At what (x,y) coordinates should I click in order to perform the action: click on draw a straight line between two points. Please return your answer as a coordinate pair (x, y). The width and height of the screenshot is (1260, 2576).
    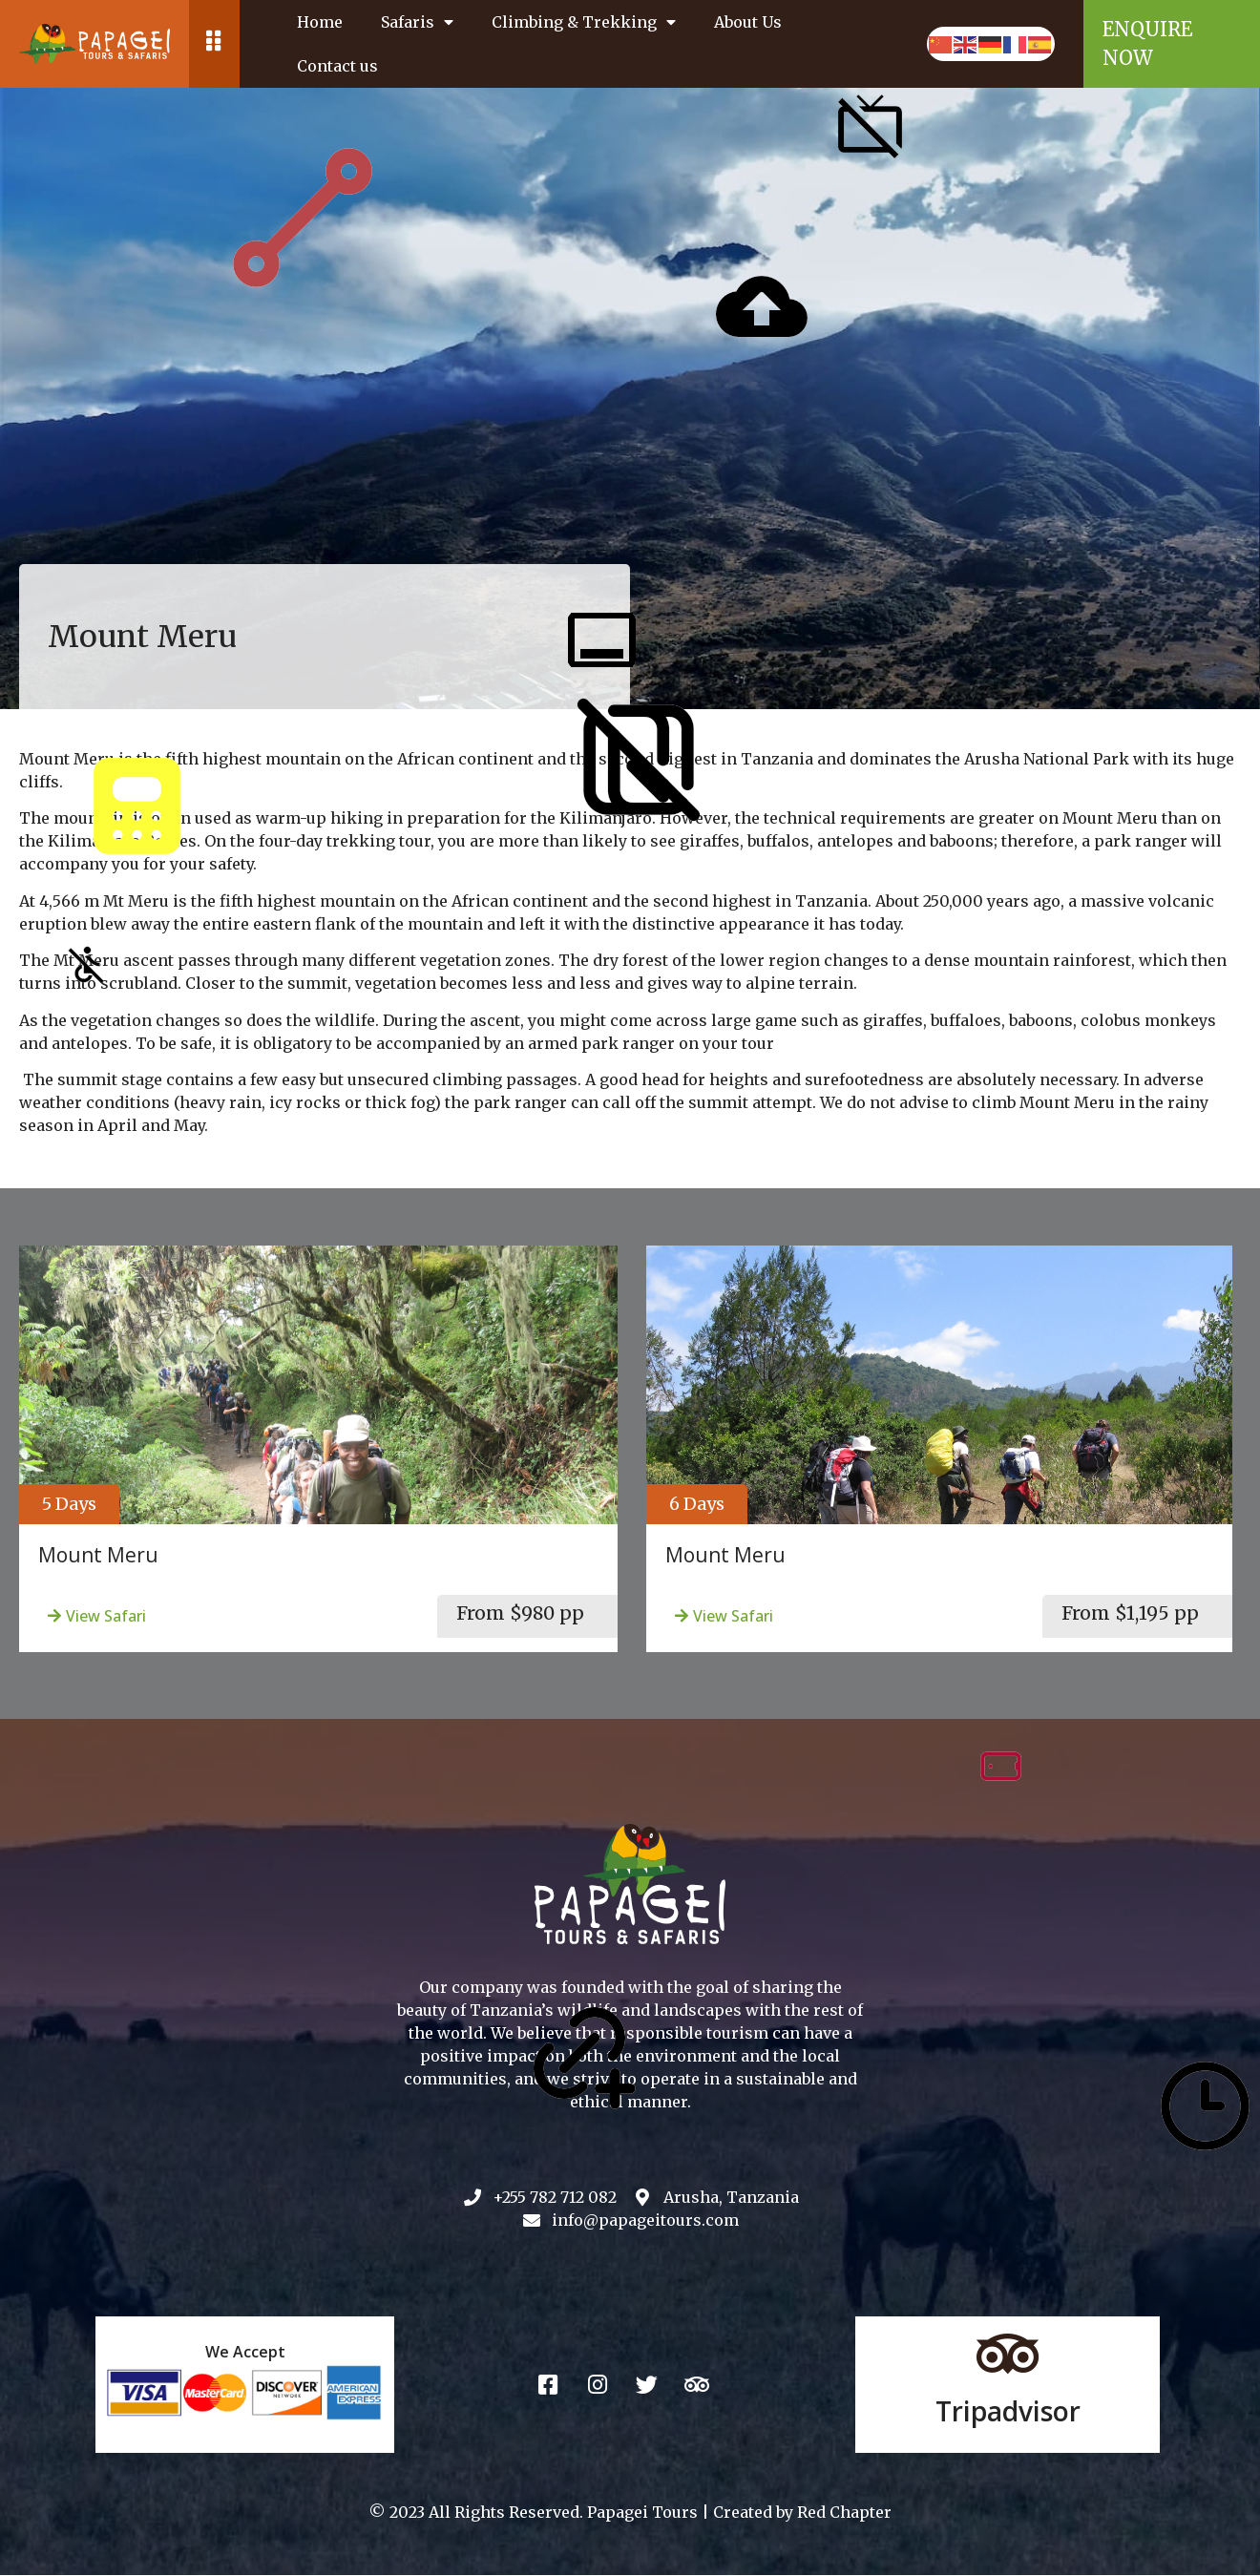
    Looking at the image, I should click on (303, 218).